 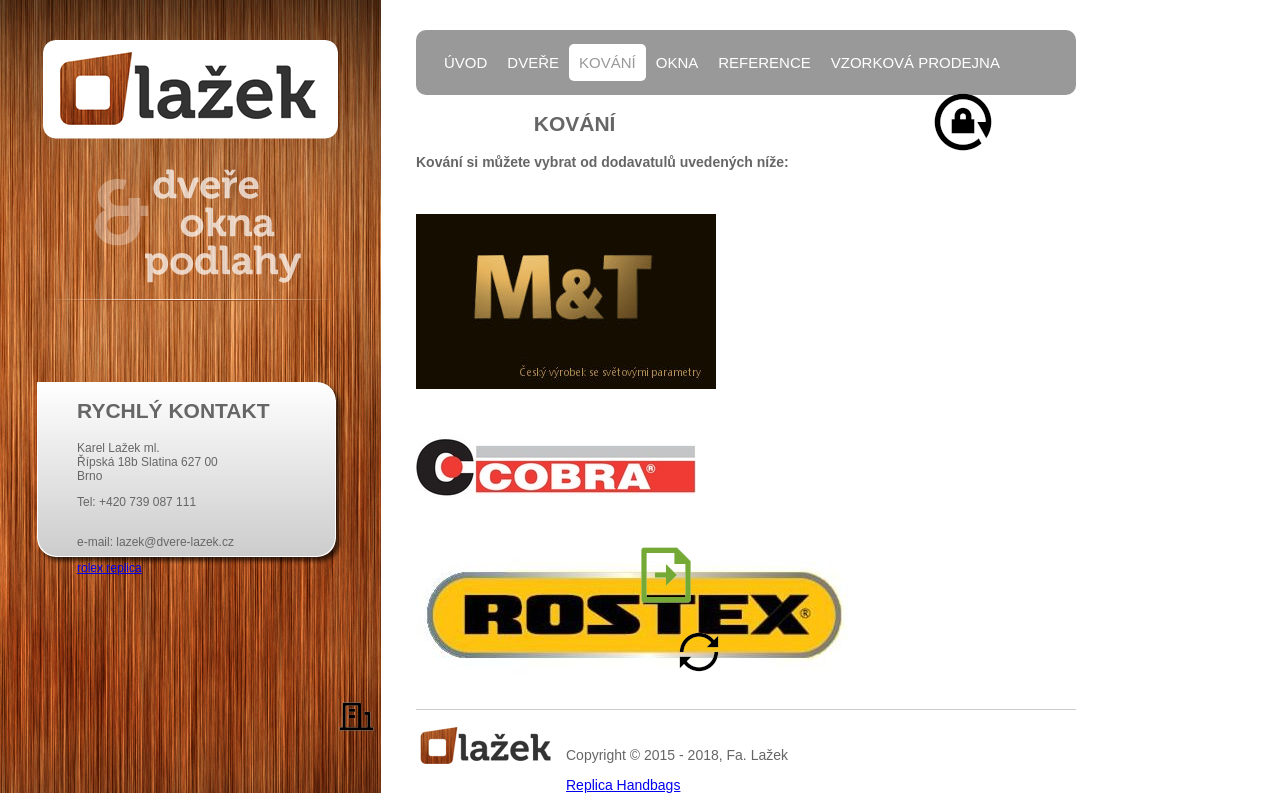 What do you see at coordinates (963, 122) in the screenshot?
I see `screen rotation is locked` at bounding box center [963, 122].